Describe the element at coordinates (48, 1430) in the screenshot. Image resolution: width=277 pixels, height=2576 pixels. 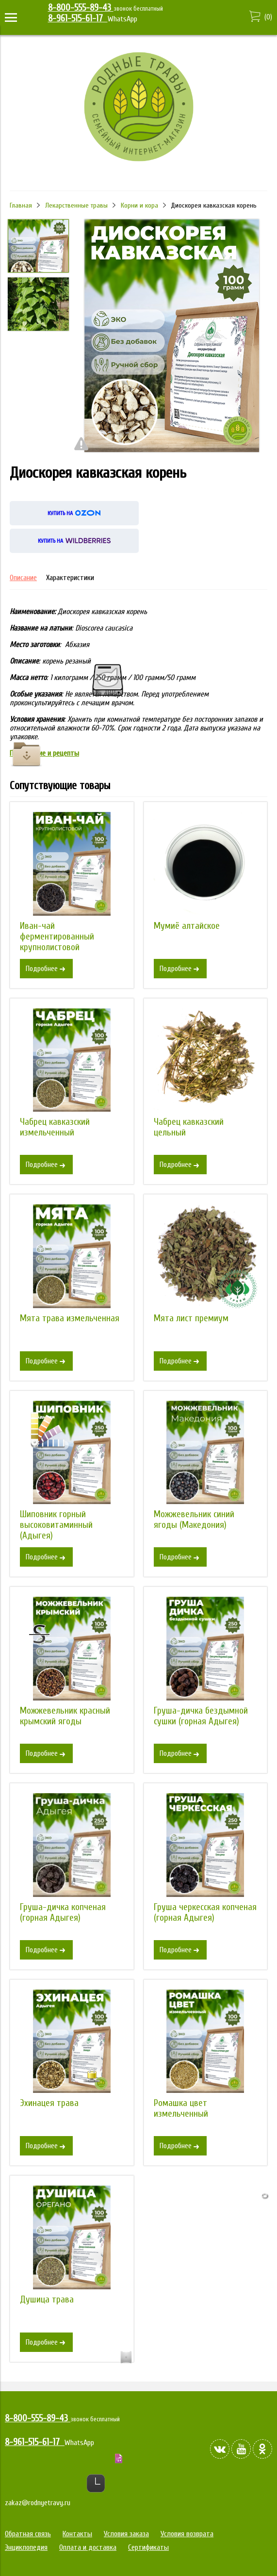
I see `customize desktop theme and appearance` at that location.